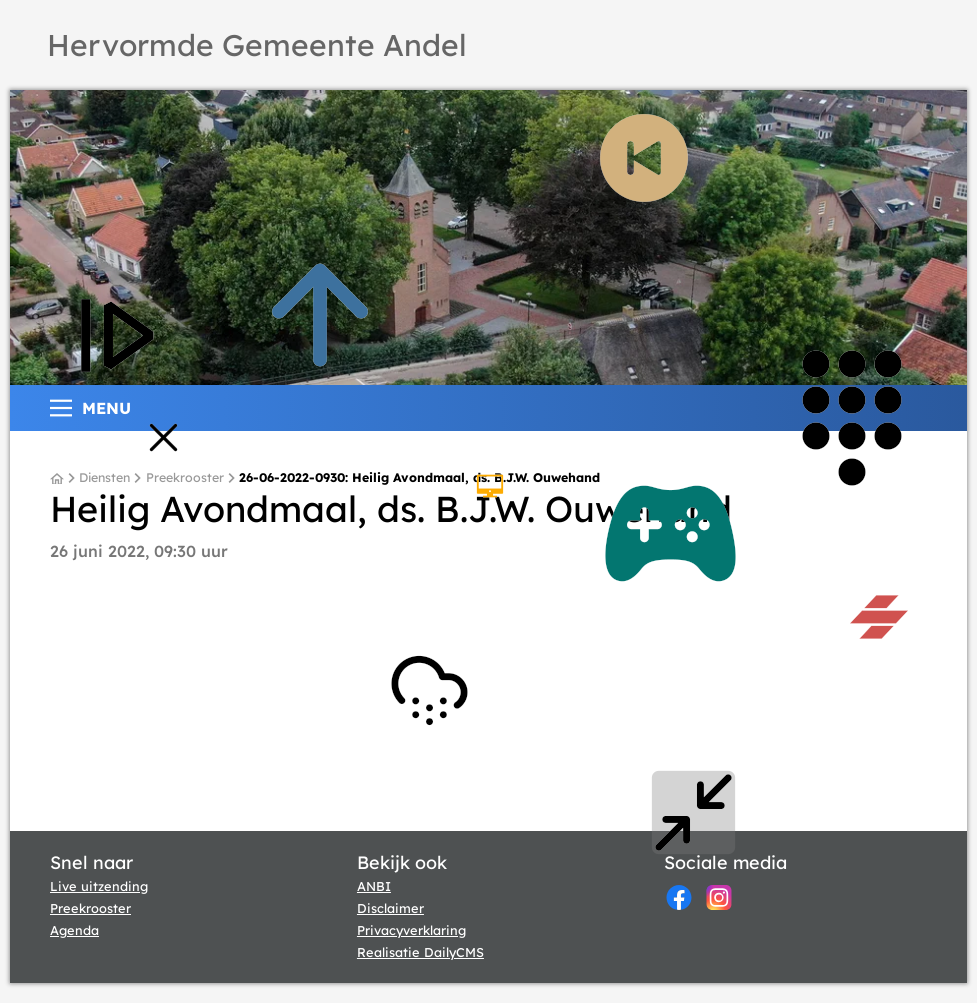 The image size is (977, 1003). I want to click on indicates snowy weather conditions, so click(429, 690).